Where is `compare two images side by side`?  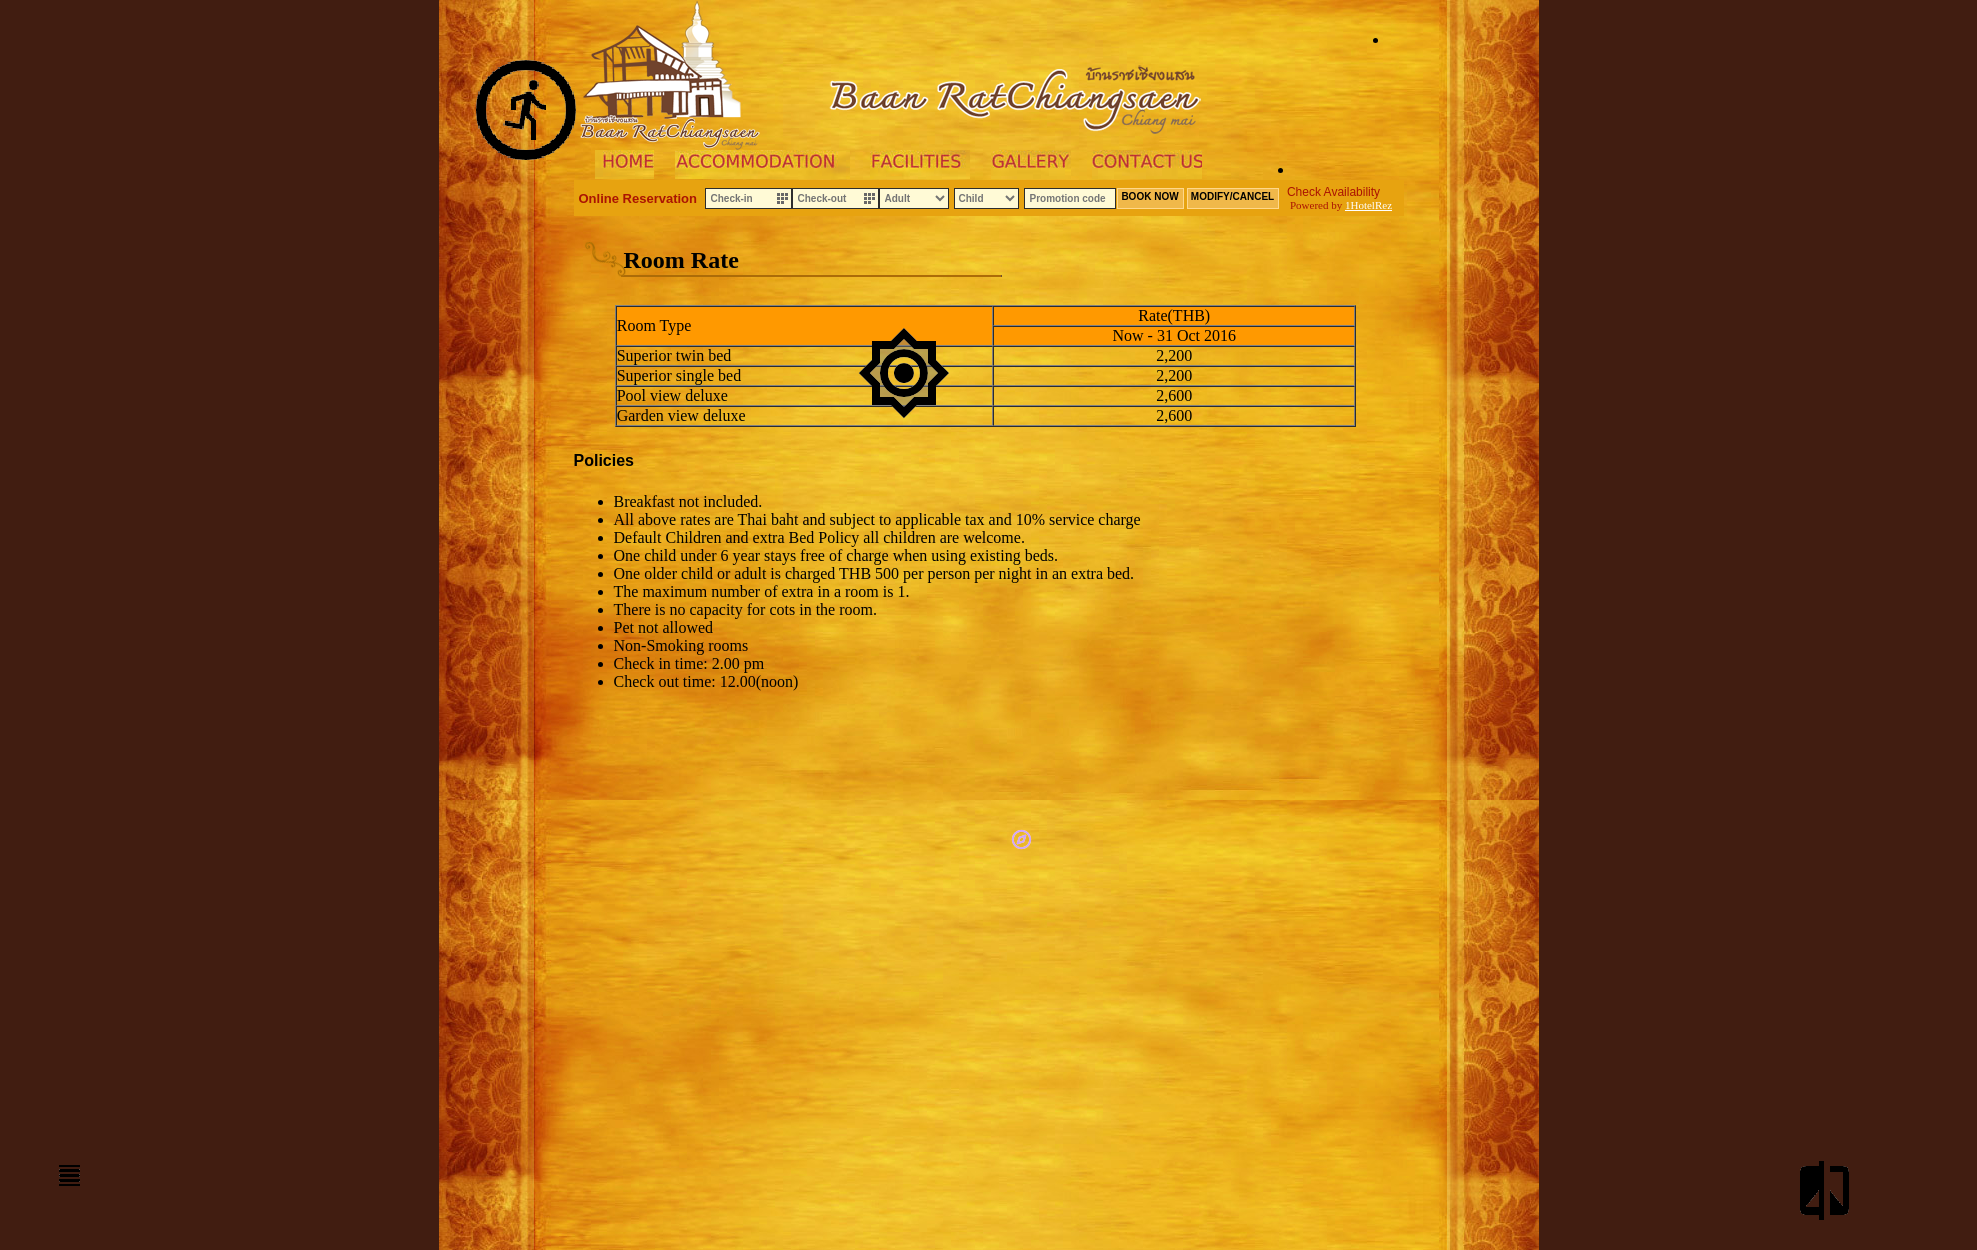
compare two images side by side is located at coordinates (1824, 1190).